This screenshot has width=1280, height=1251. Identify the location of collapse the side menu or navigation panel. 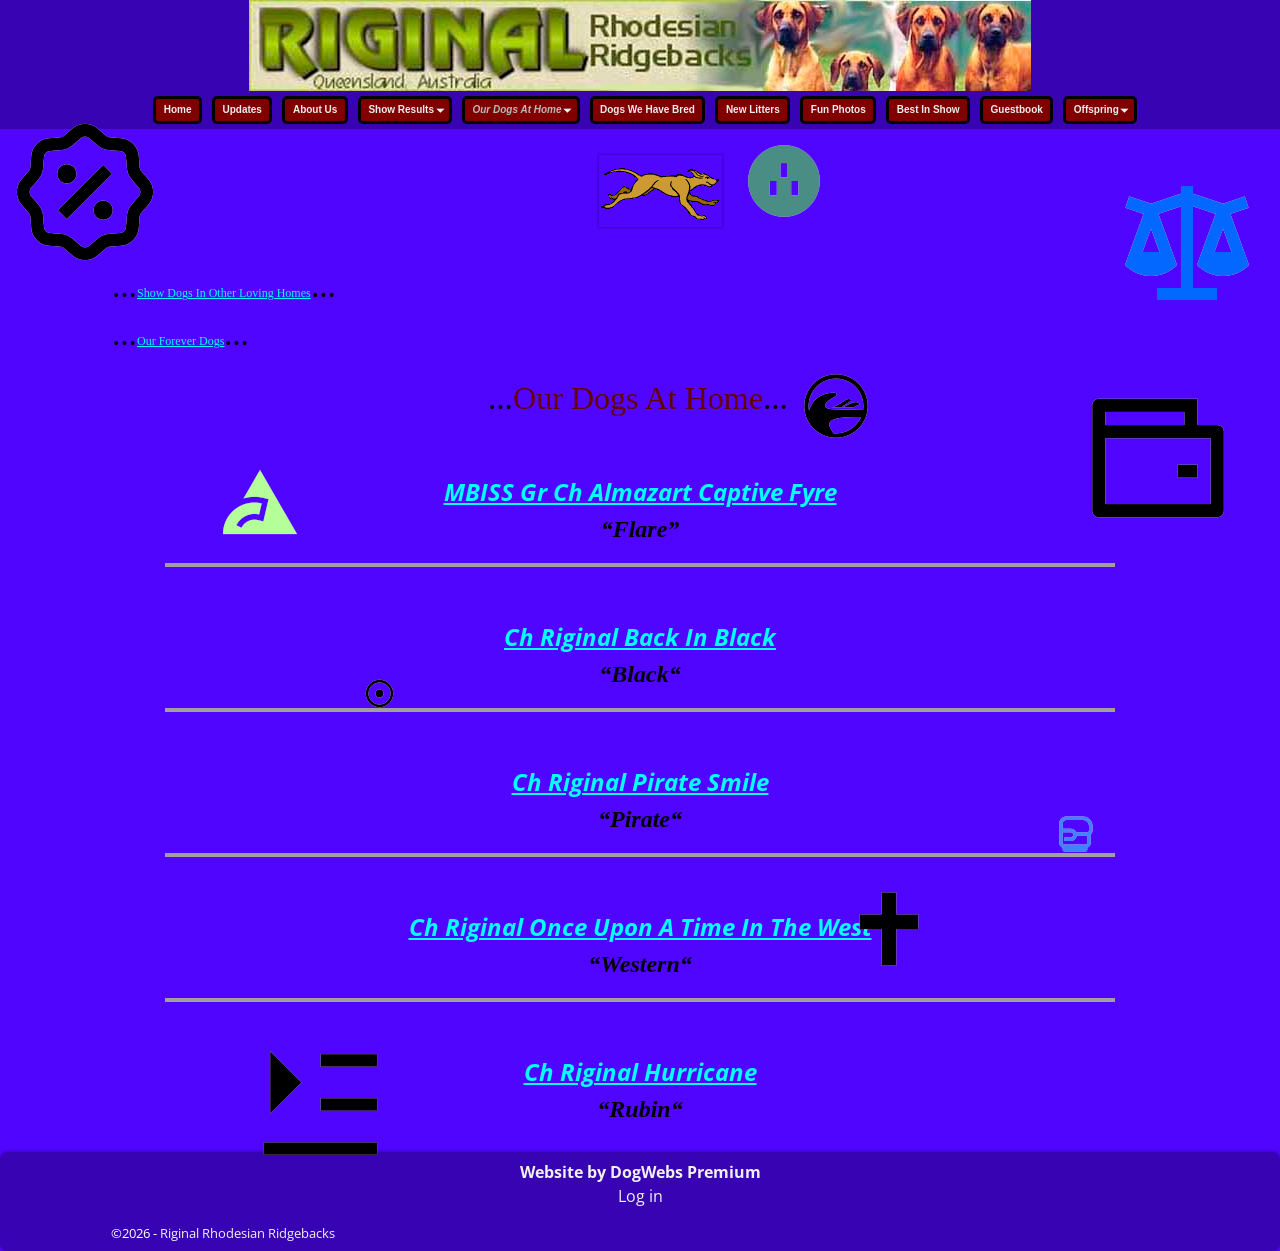
(320, 1104).